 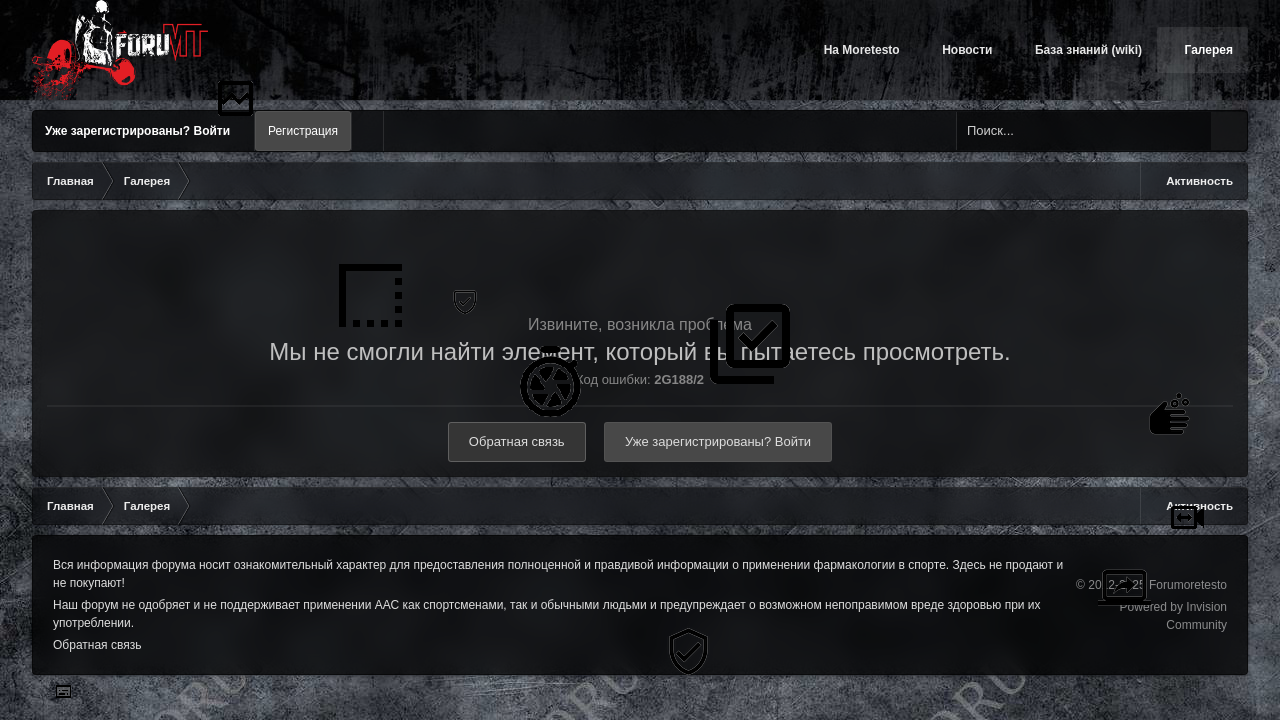 I want to click on customize table or element border style, so click(x=370, y=295).